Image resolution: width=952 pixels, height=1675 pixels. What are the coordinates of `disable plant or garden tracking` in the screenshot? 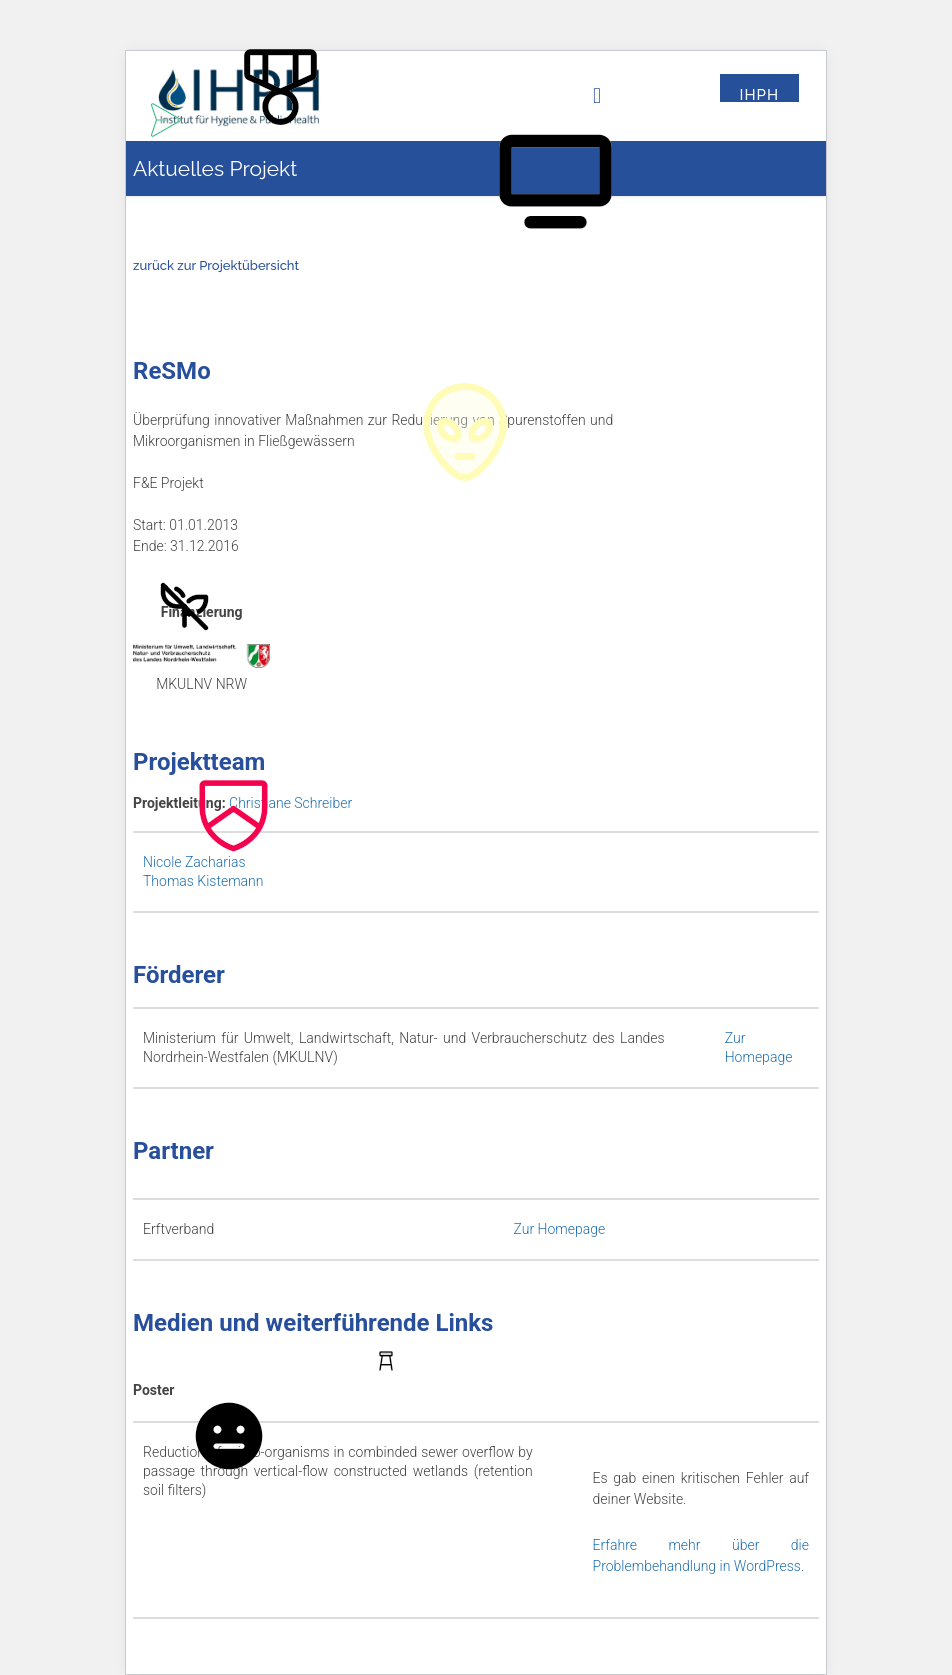 It's located at (184, 606).